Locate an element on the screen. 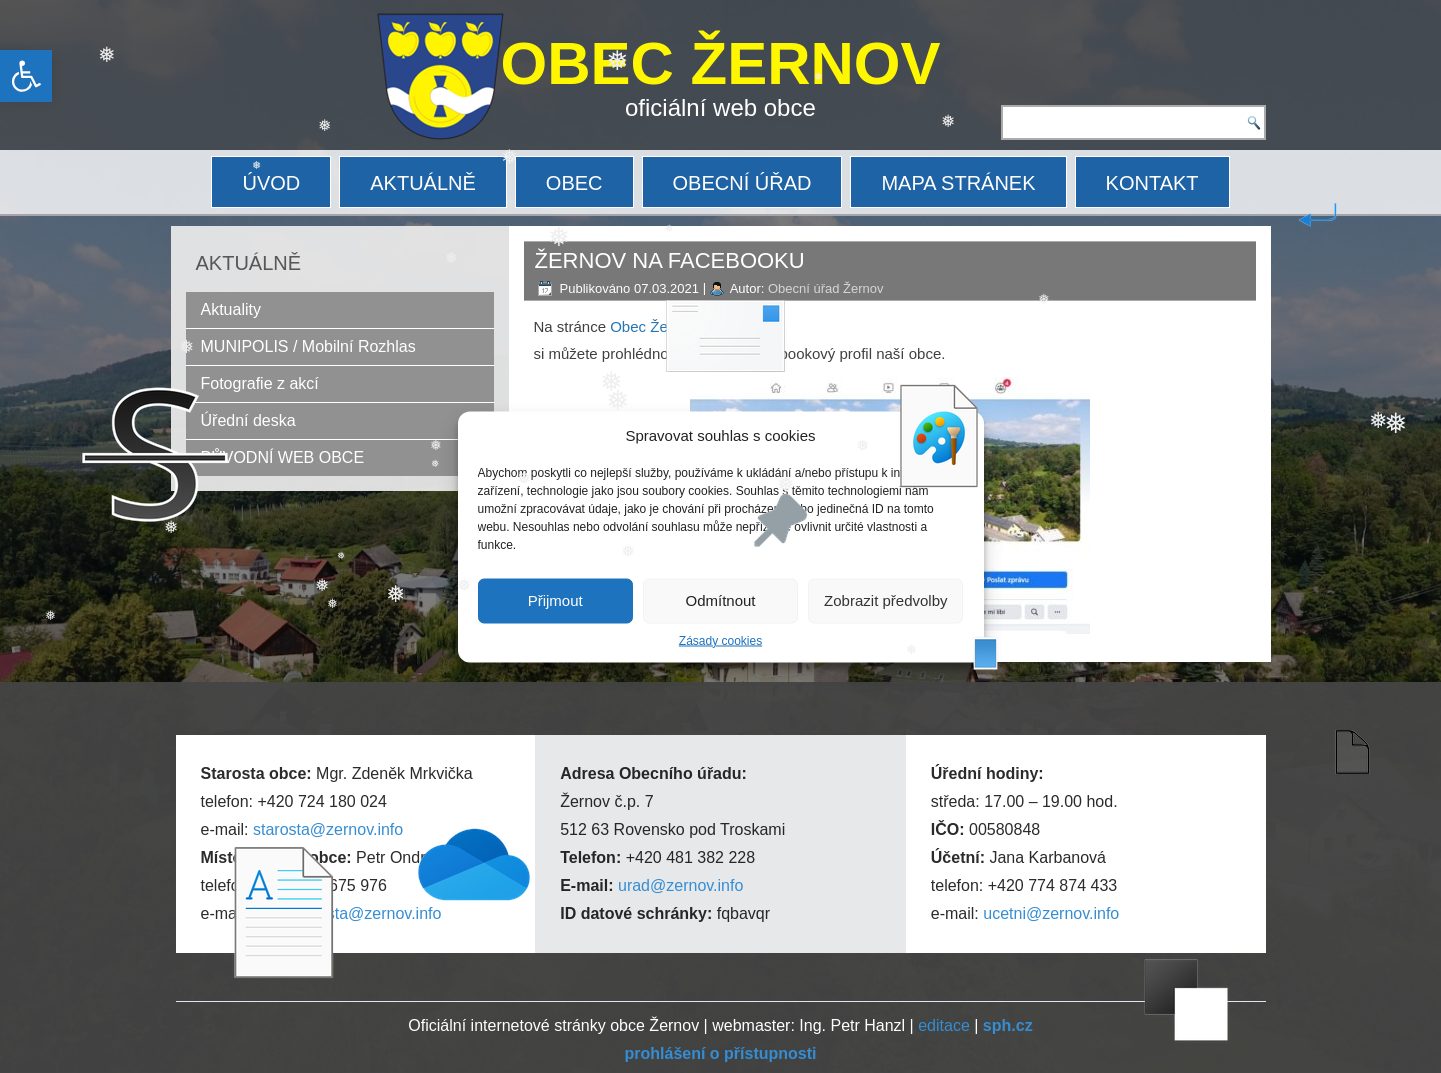 This screenshot has height=1073, width=1441. pin an item to keep it visible is located at coordinates (781, 519).